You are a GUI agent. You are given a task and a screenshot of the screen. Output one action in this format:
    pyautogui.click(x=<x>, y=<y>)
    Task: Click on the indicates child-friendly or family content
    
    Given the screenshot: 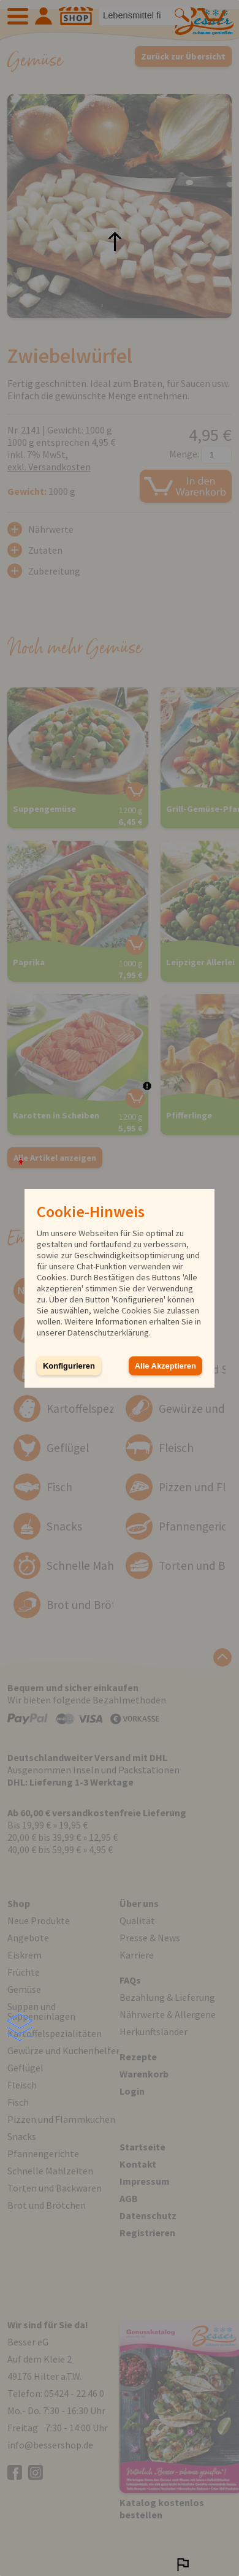 What is the action you would take?
    pyautogui.click(x=21, y=1161)
    